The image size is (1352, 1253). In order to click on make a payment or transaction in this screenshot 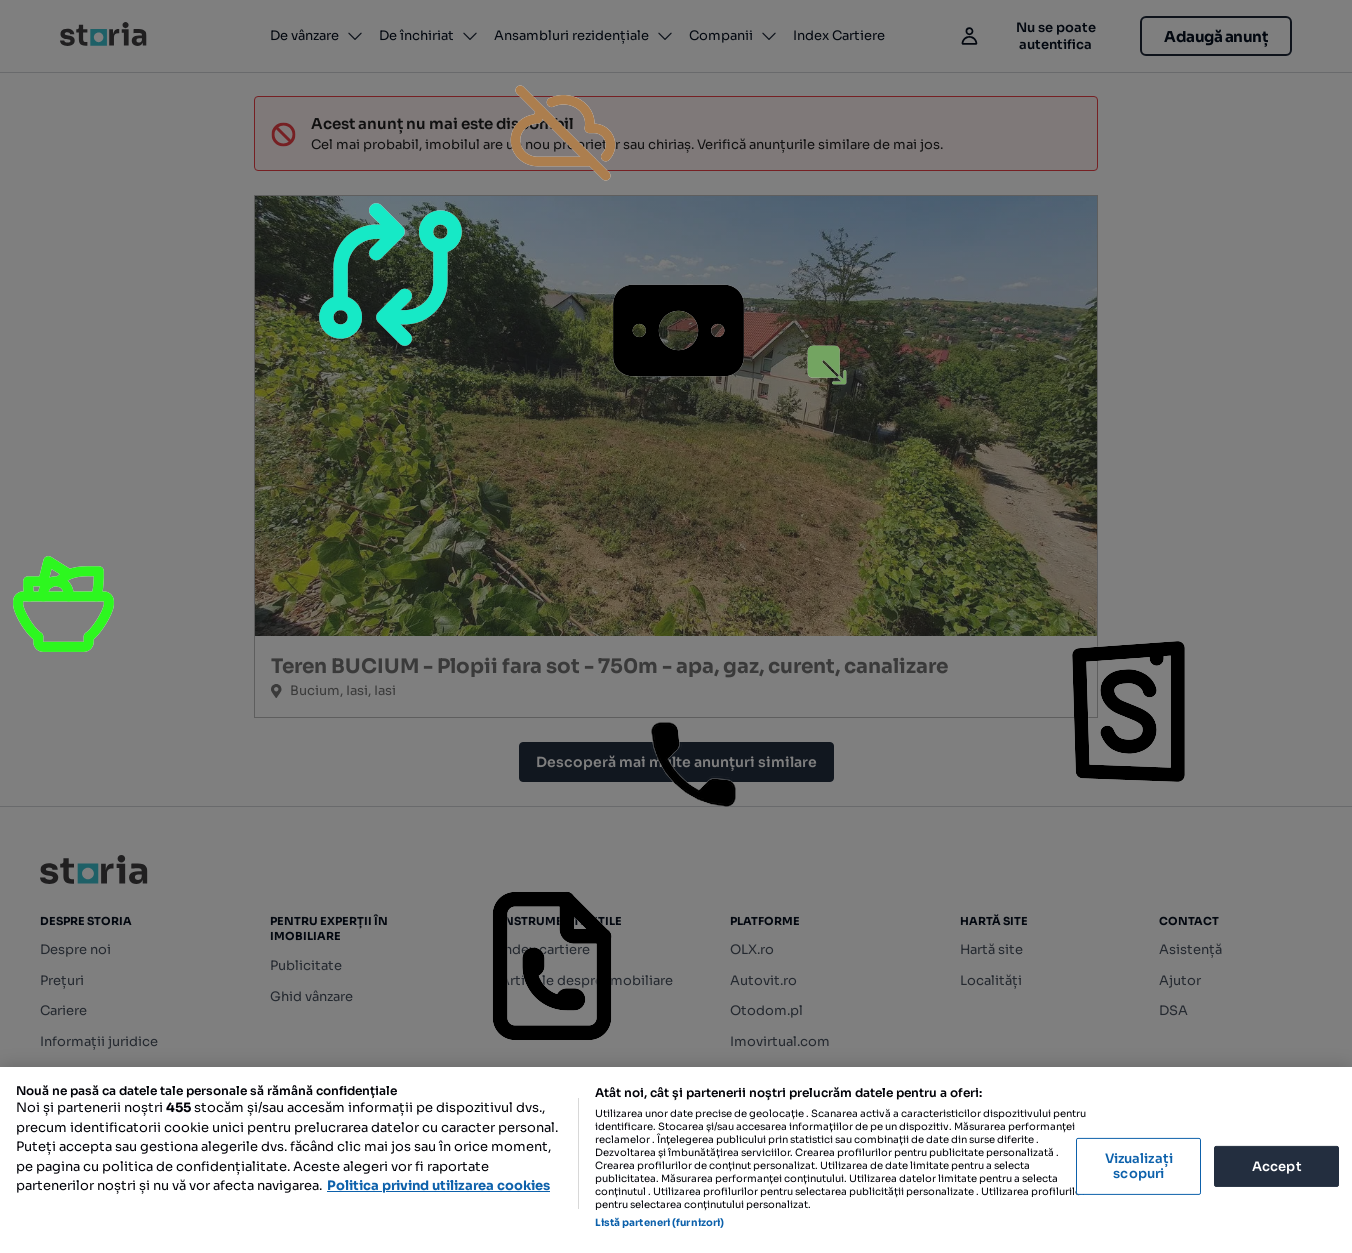, I will do `click(678, 330)`.